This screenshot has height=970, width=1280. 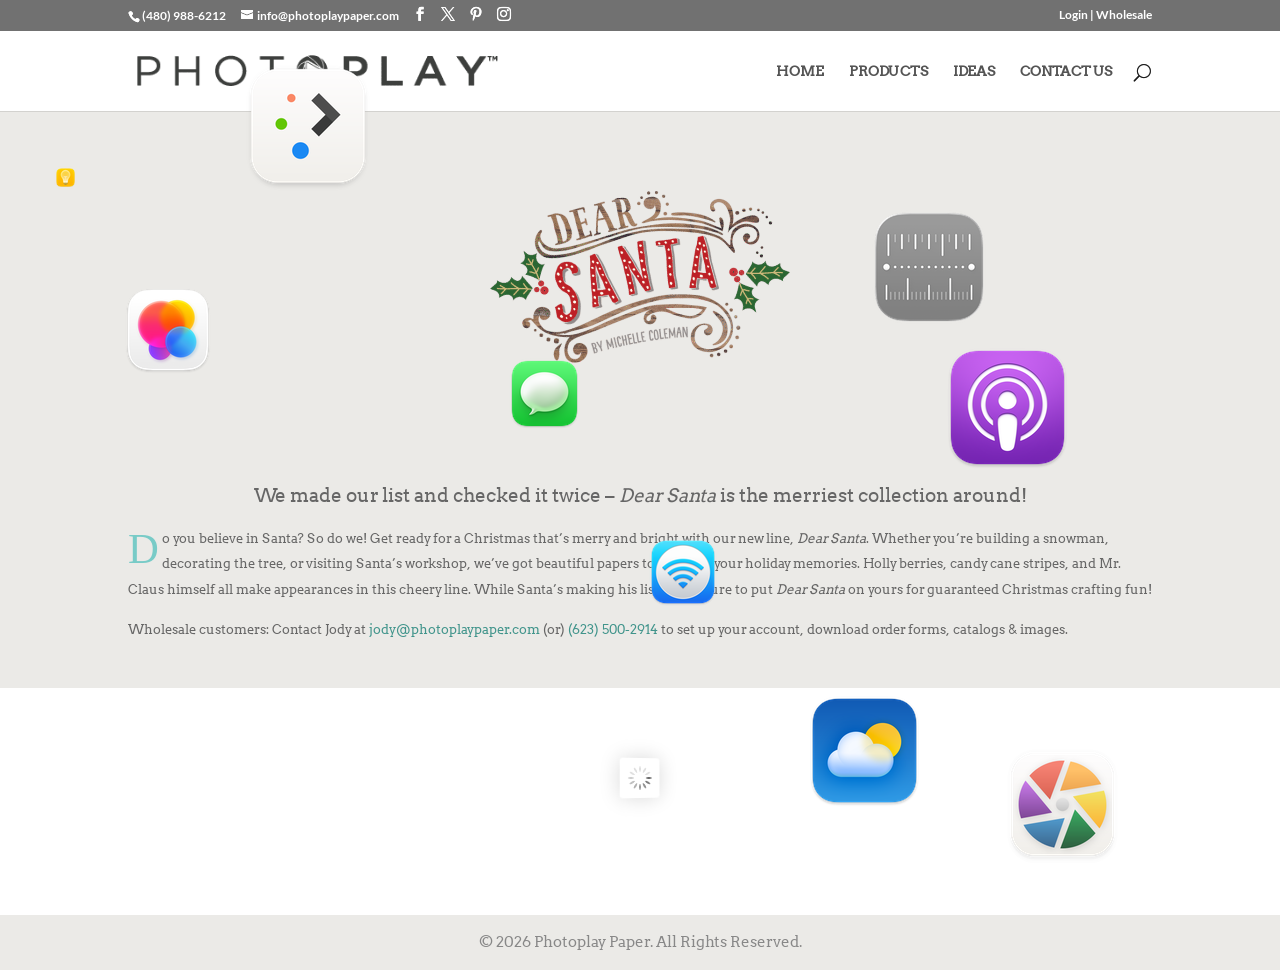 I want to click on open the Apple Podcasts app, so click(x=1007, y=407).